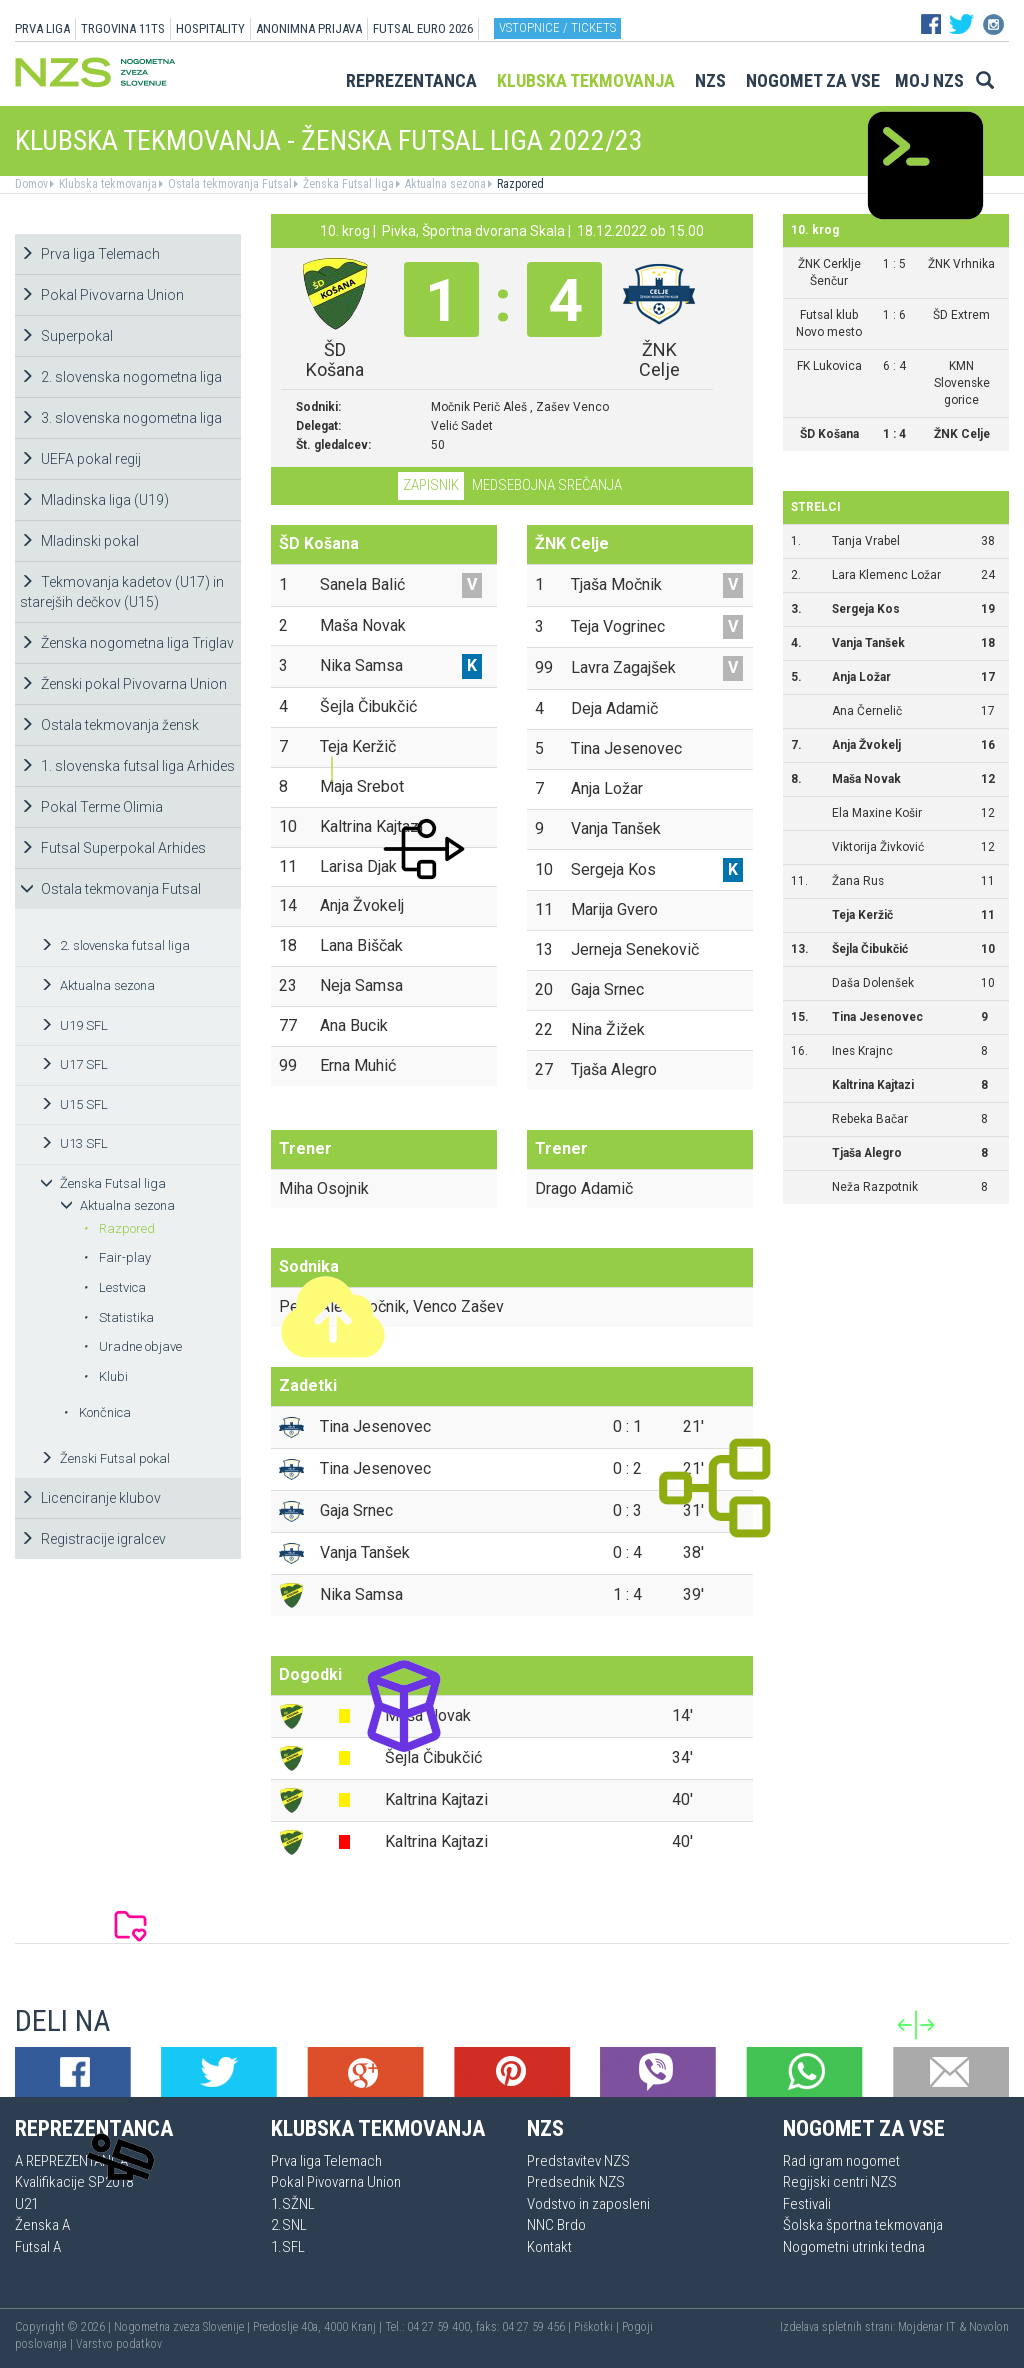  I want to click on view 3D object or model, so click(404, 1706).